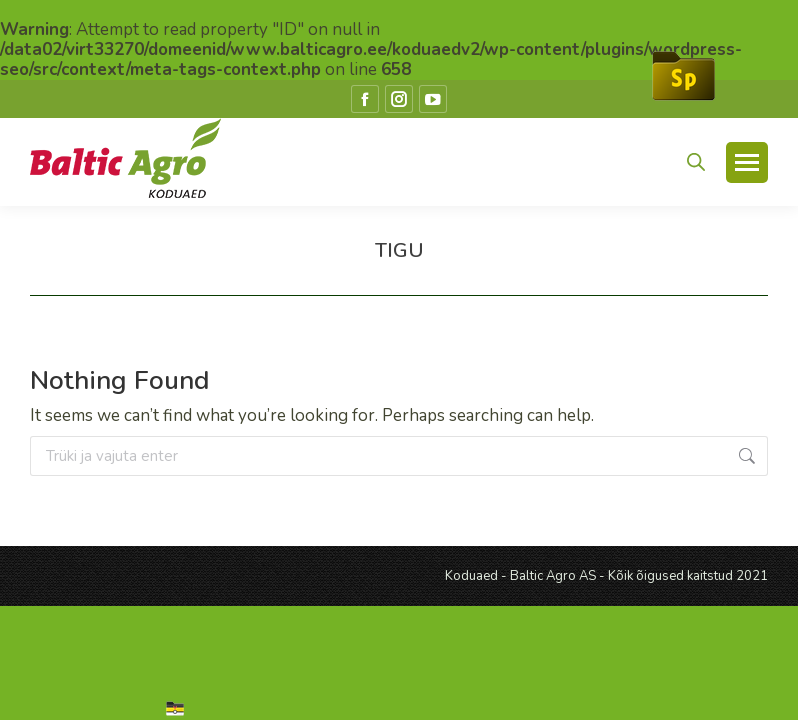 The image size is (798, 720). I want to click on folder containing pokémon level ball assets, so click(175, 709).